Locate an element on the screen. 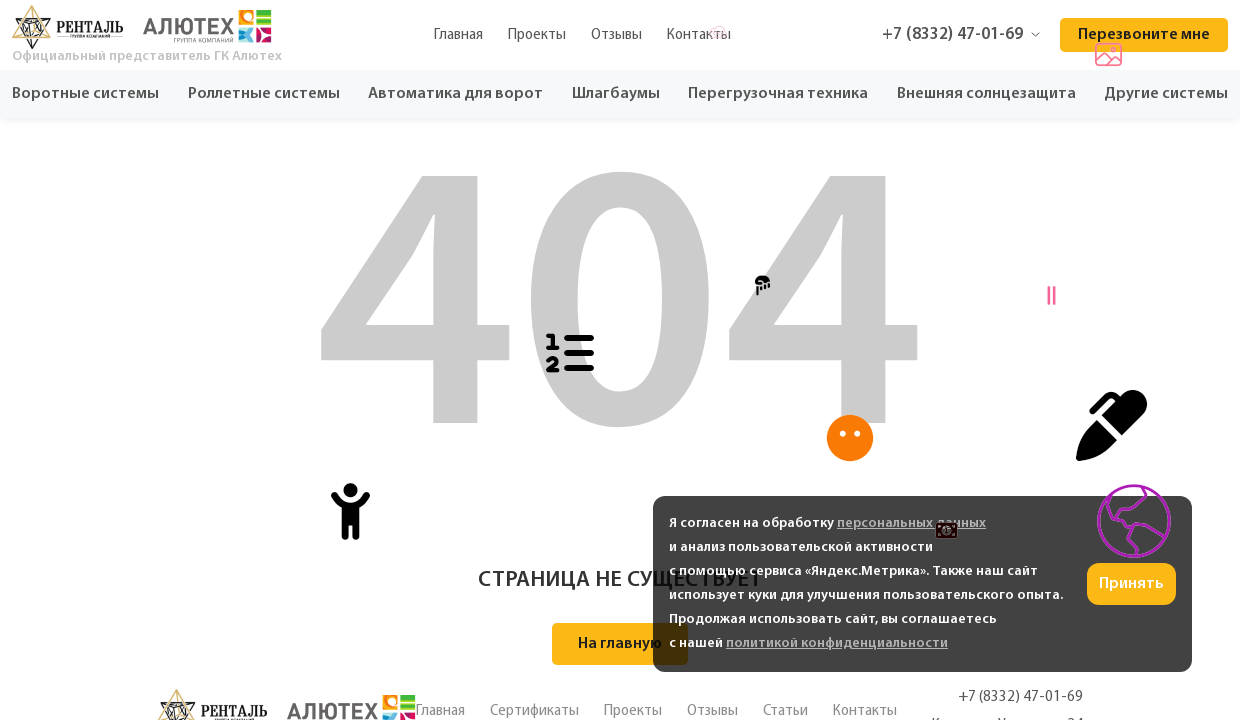  indicates child-friendly content or features is located at coordinates (350, 511).